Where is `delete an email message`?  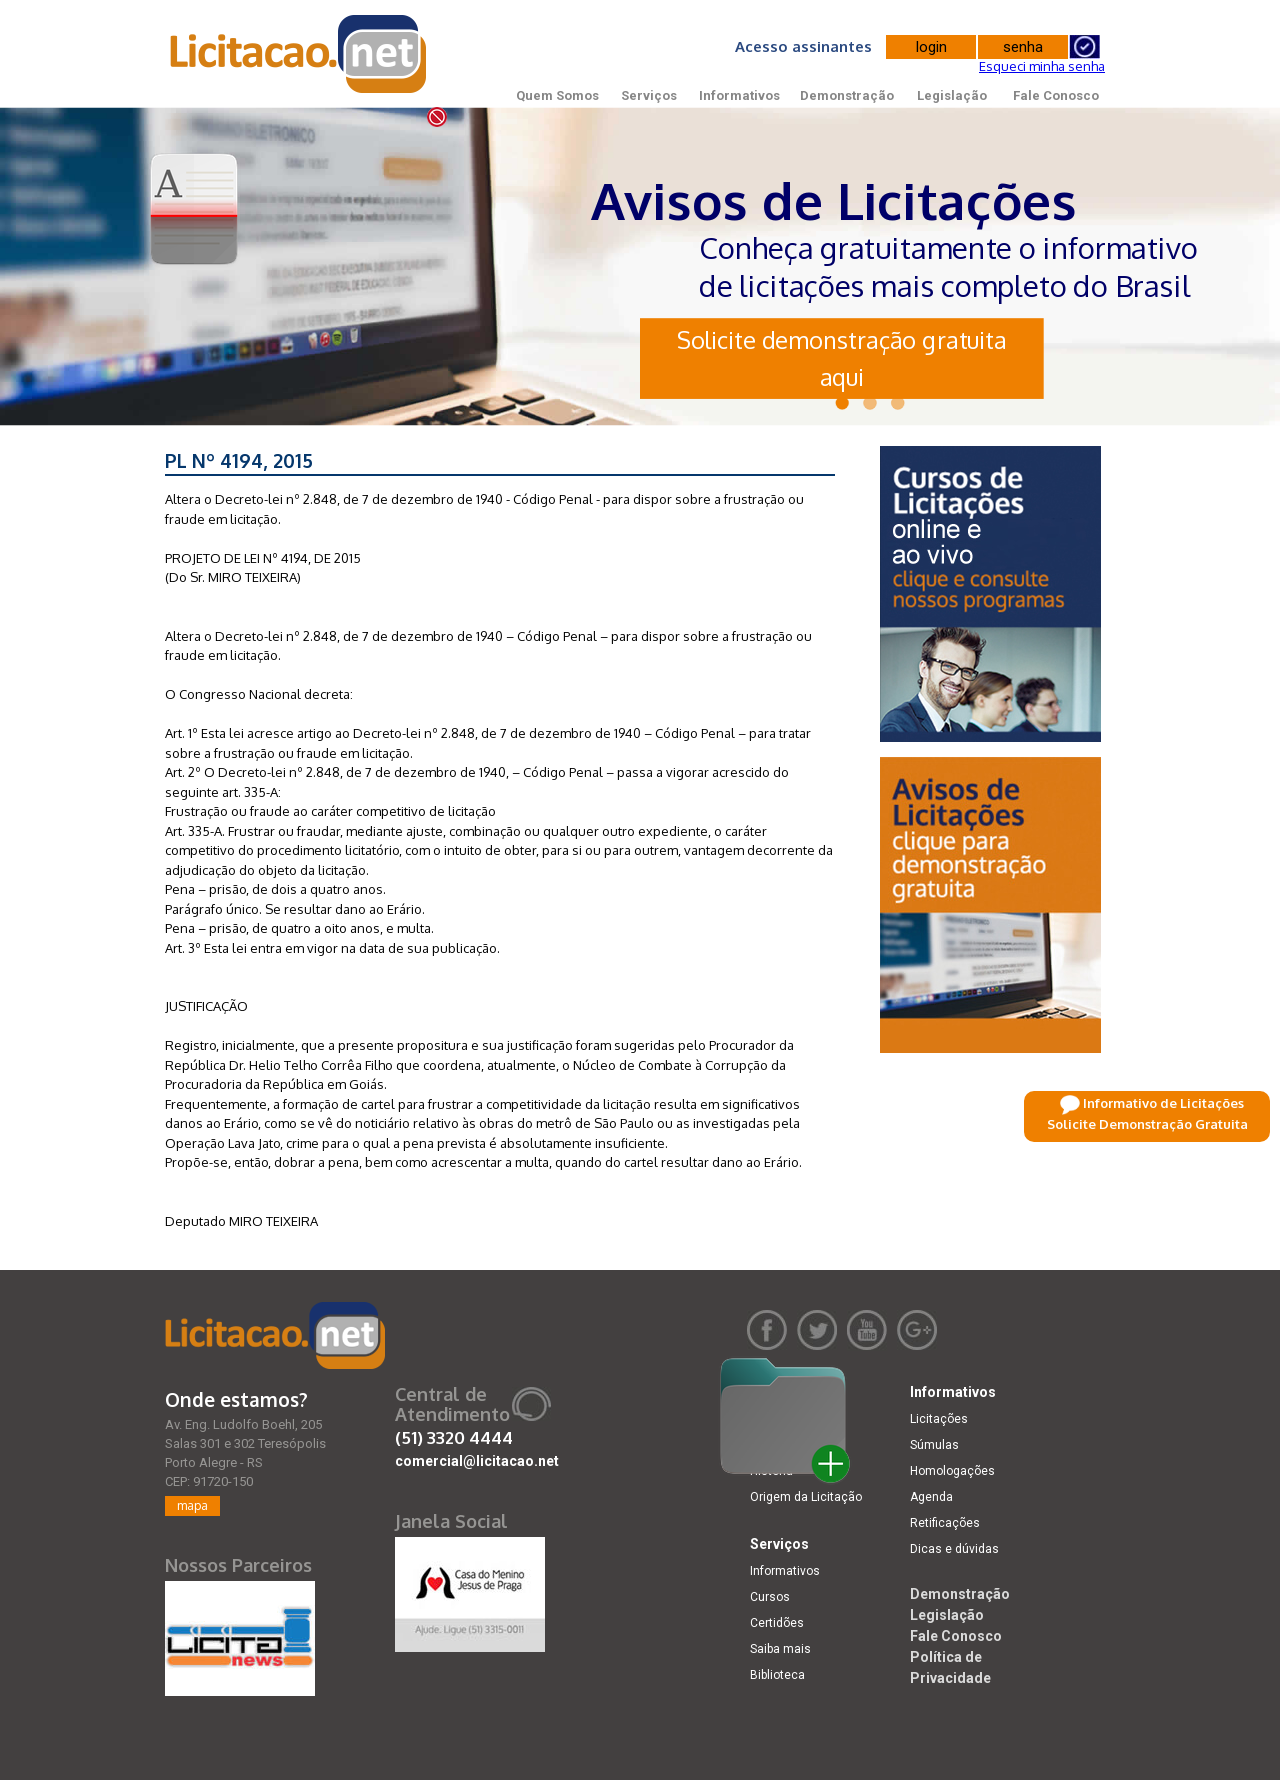 delete an email message is located at coordinates (437, 117).